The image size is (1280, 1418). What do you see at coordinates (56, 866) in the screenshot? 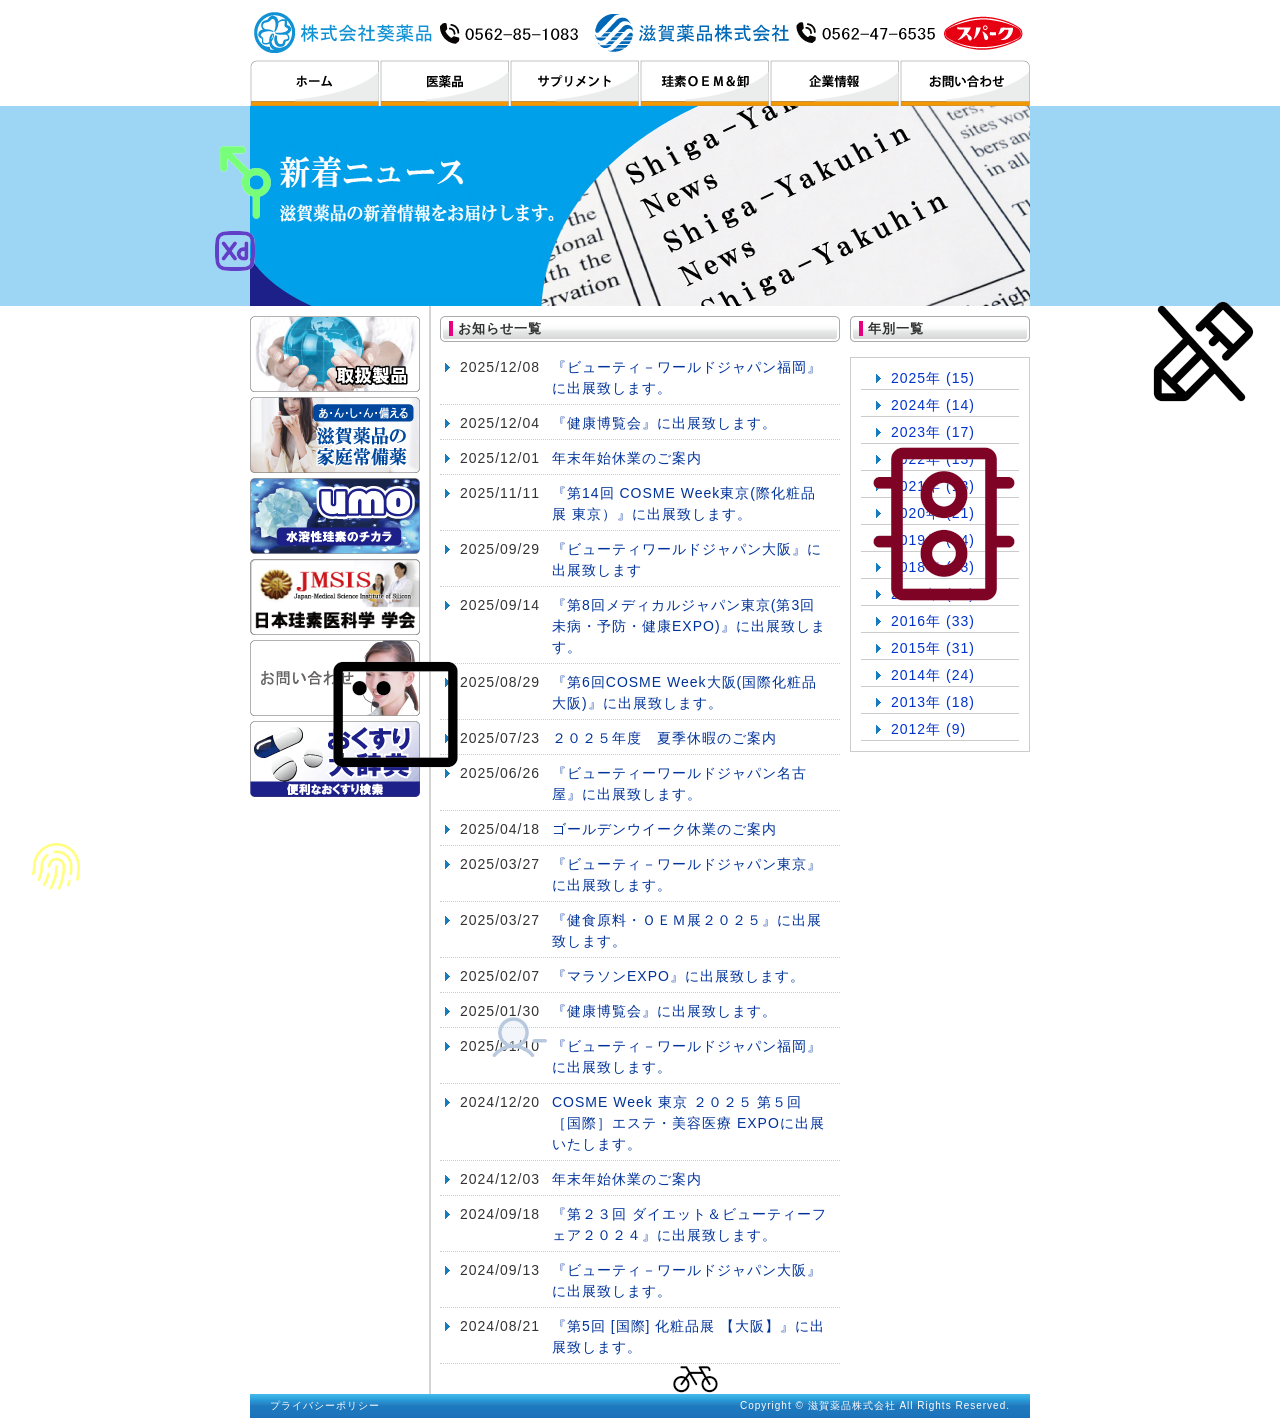
I see `authenticate with biometric fingerprint` at bounding box center [56, 866].